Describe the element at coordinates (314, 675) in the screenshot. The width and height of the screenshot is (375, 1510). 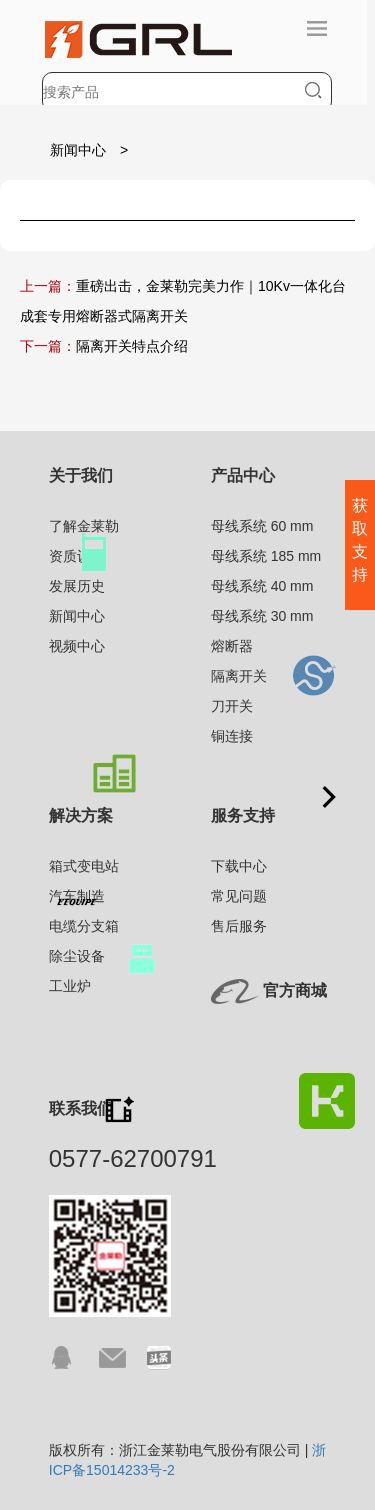
I see `scipy python library logo` at that location.